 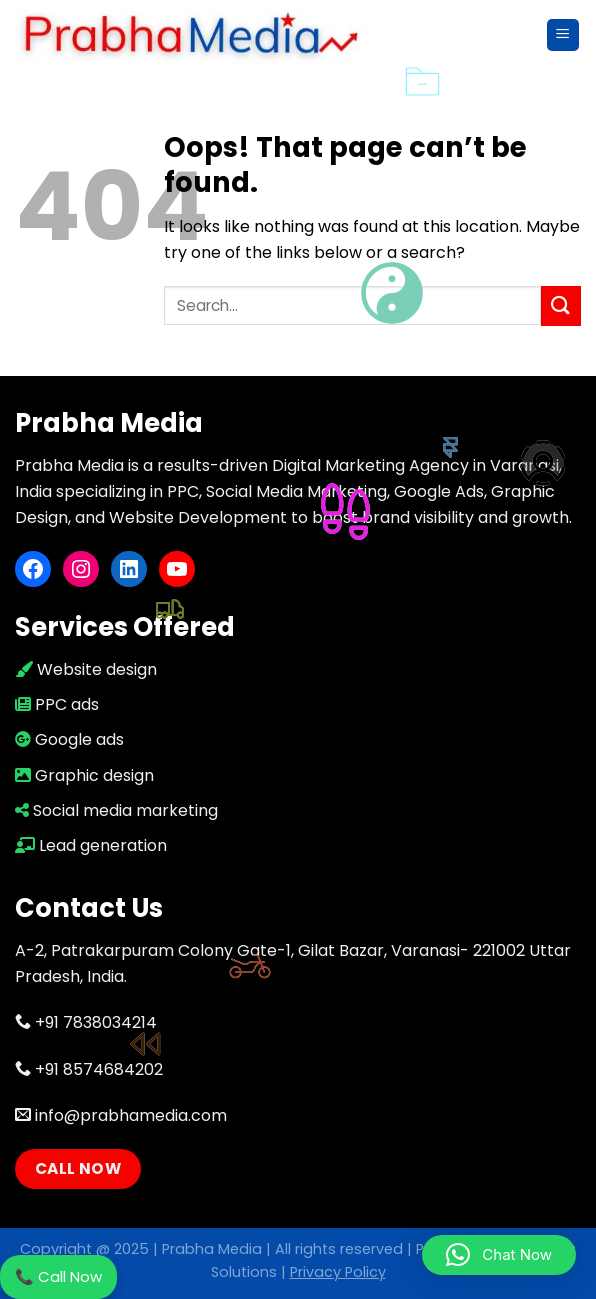 What do you see at coordinates (345, 511) in the screenshot?
I see `view walking directions or pedestrian route` at bounding box center [345, 511].